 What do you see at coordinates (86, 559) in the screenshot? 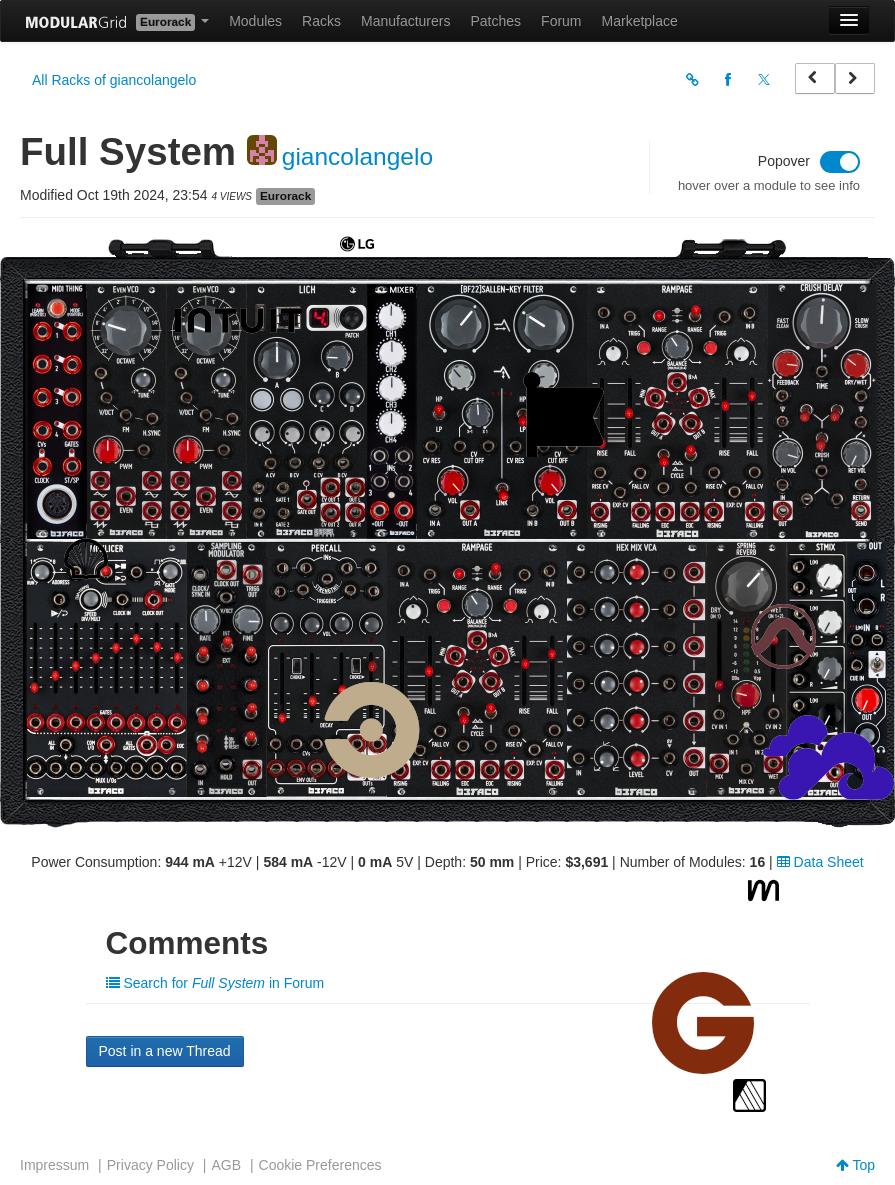
I see `shell oil company logo` at bounding box center [86, 559].